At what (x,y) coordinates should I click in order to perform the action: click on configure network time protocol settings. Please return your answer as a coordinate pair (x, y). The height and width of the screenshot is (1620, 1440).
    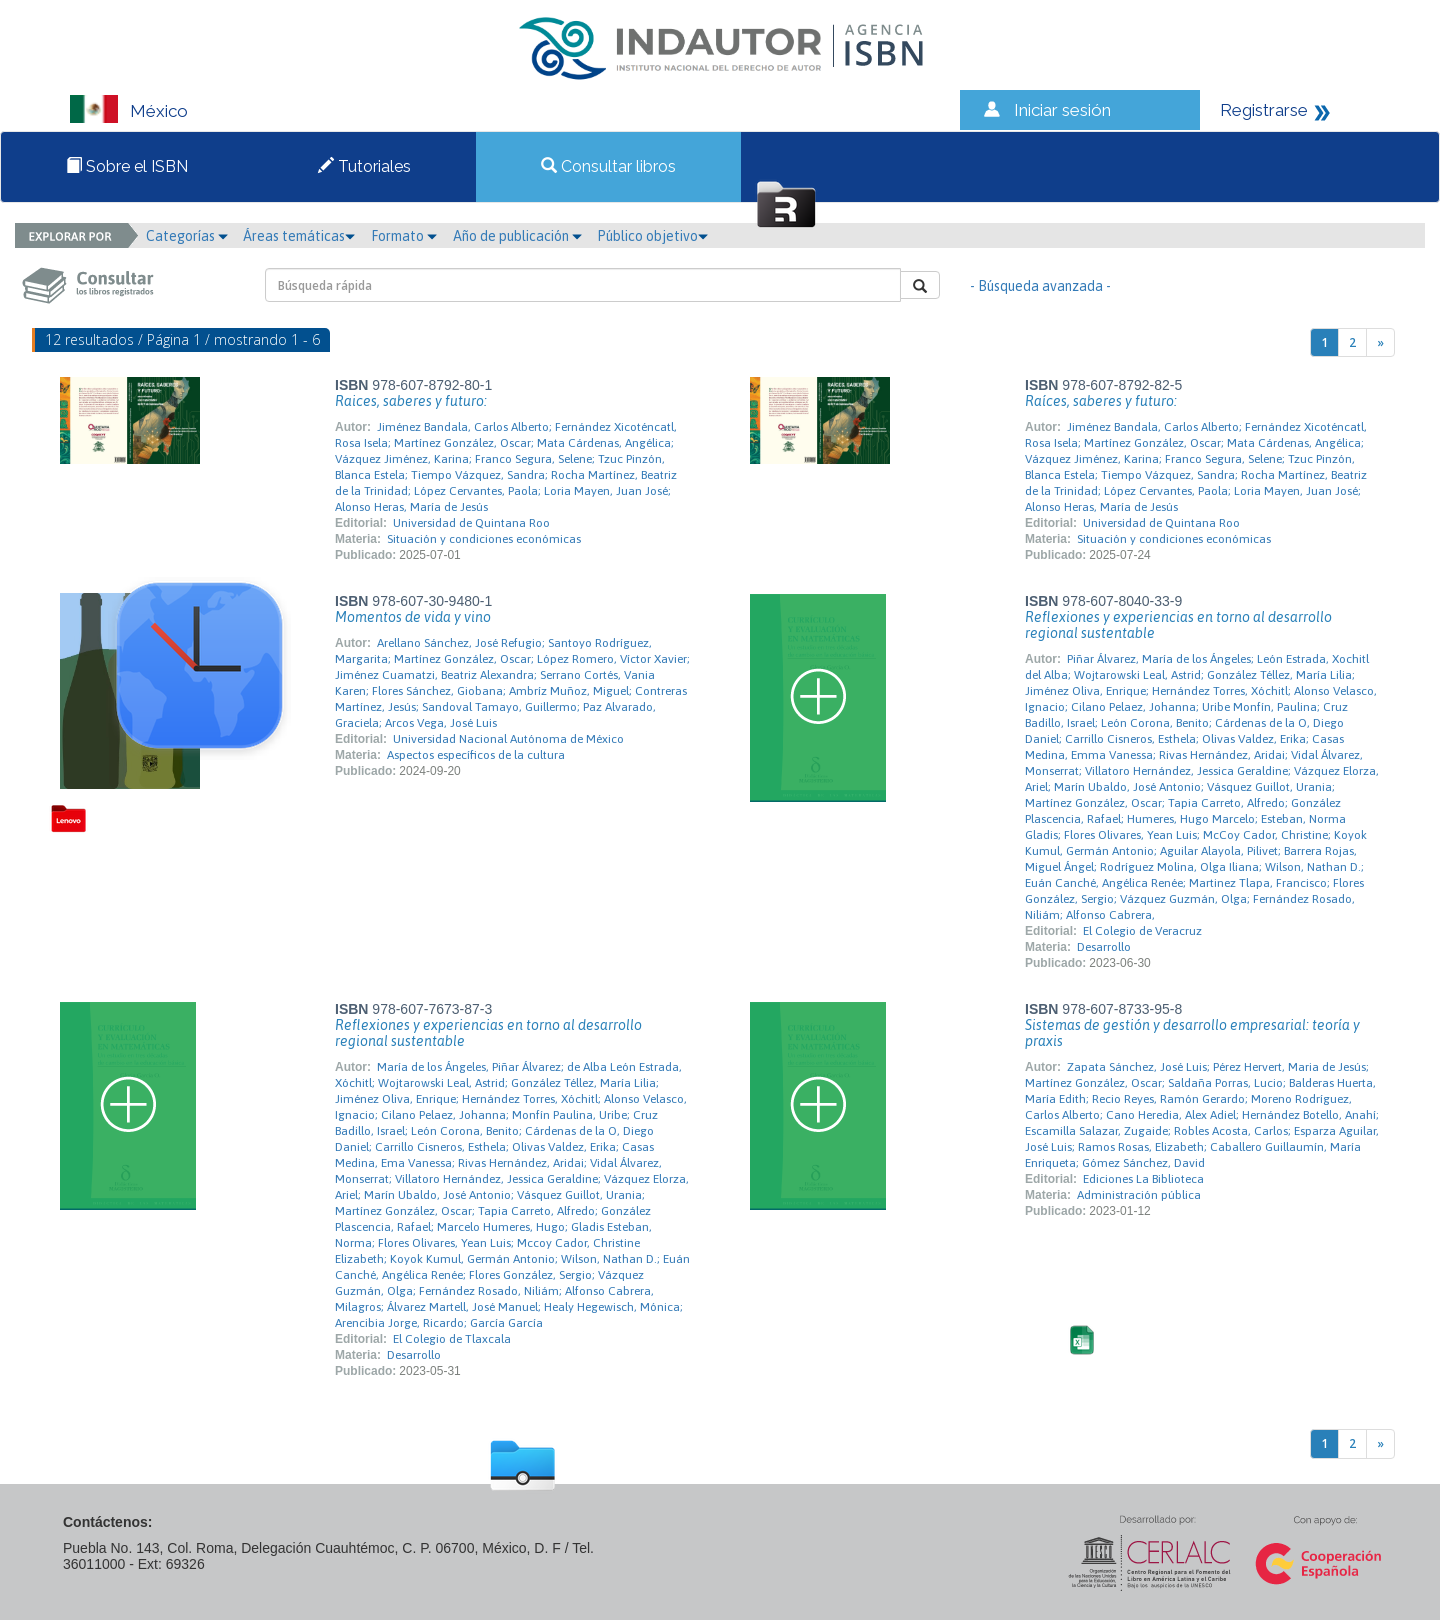
    Looking at the image, I should click on (199, 668).